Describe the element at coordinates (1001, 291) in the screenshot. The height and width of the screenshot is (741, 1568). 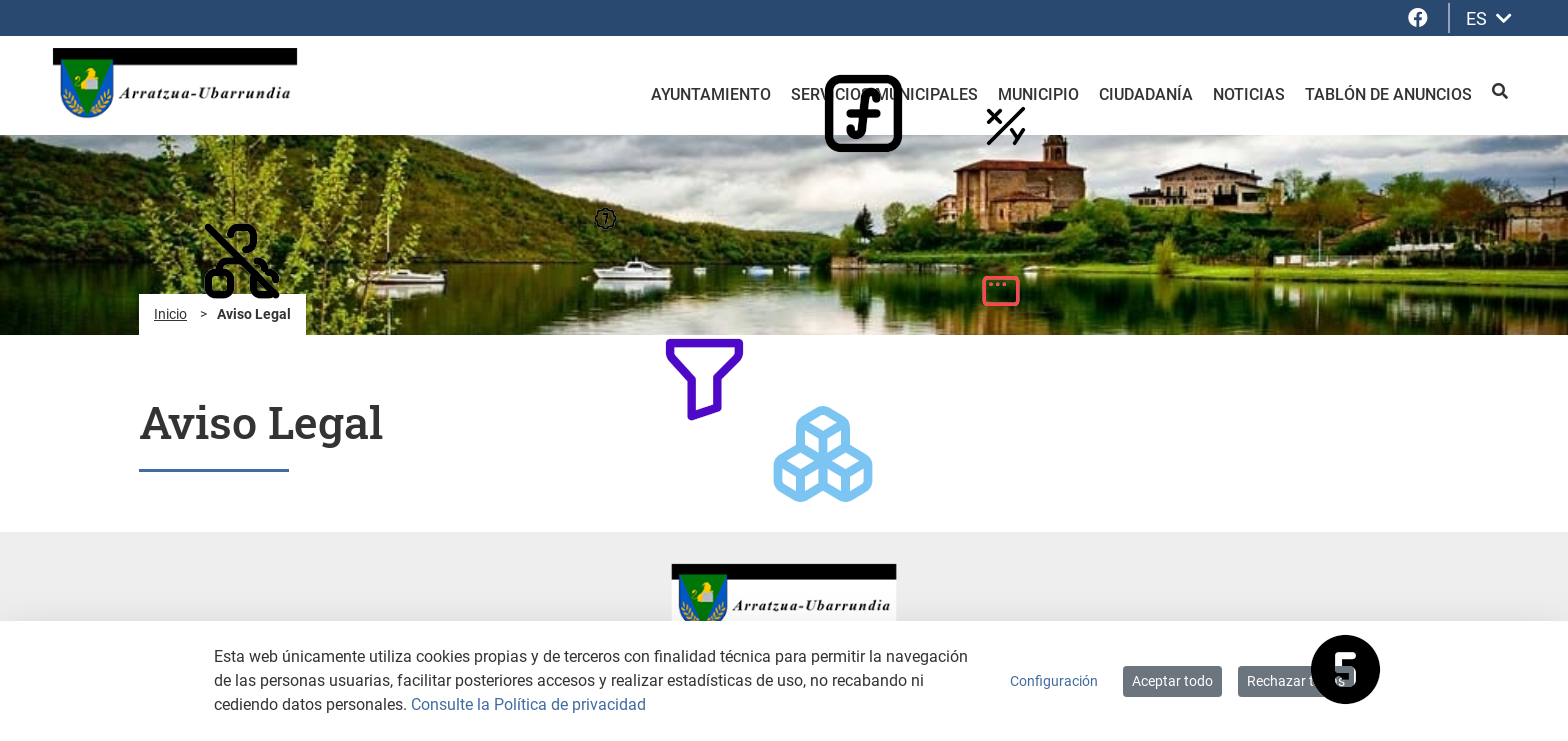
I see `open a new application window` at that location.